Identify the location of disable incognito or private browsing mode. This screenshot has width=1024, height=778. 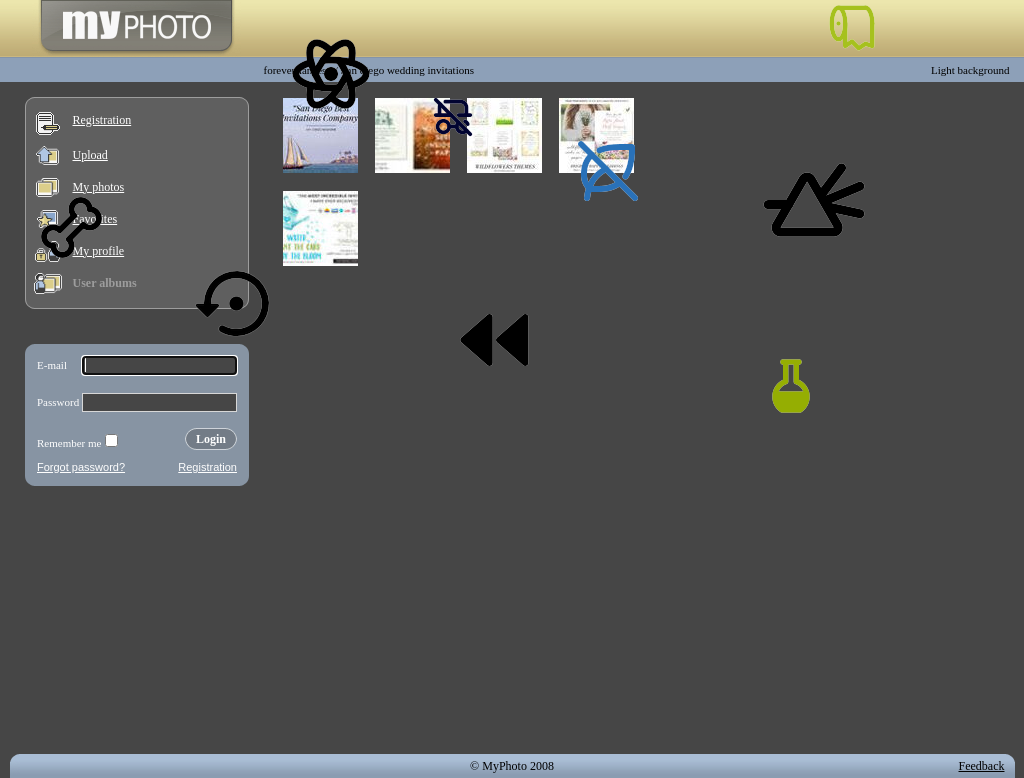
(453, 117).